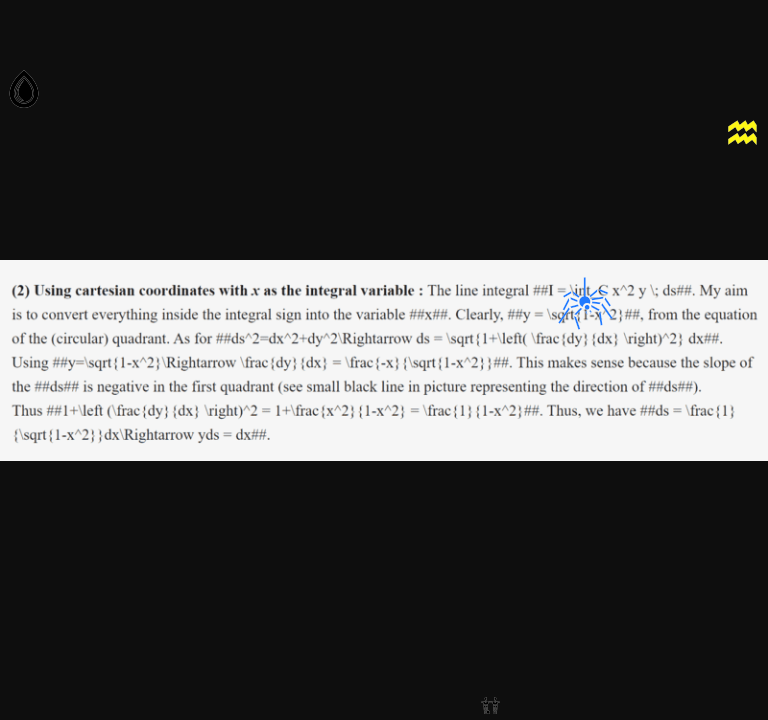 The height and width of the screenshot is (720, 768). I want to click on indicates a topaz gem or jewel resource in-game, so click(24, 89).